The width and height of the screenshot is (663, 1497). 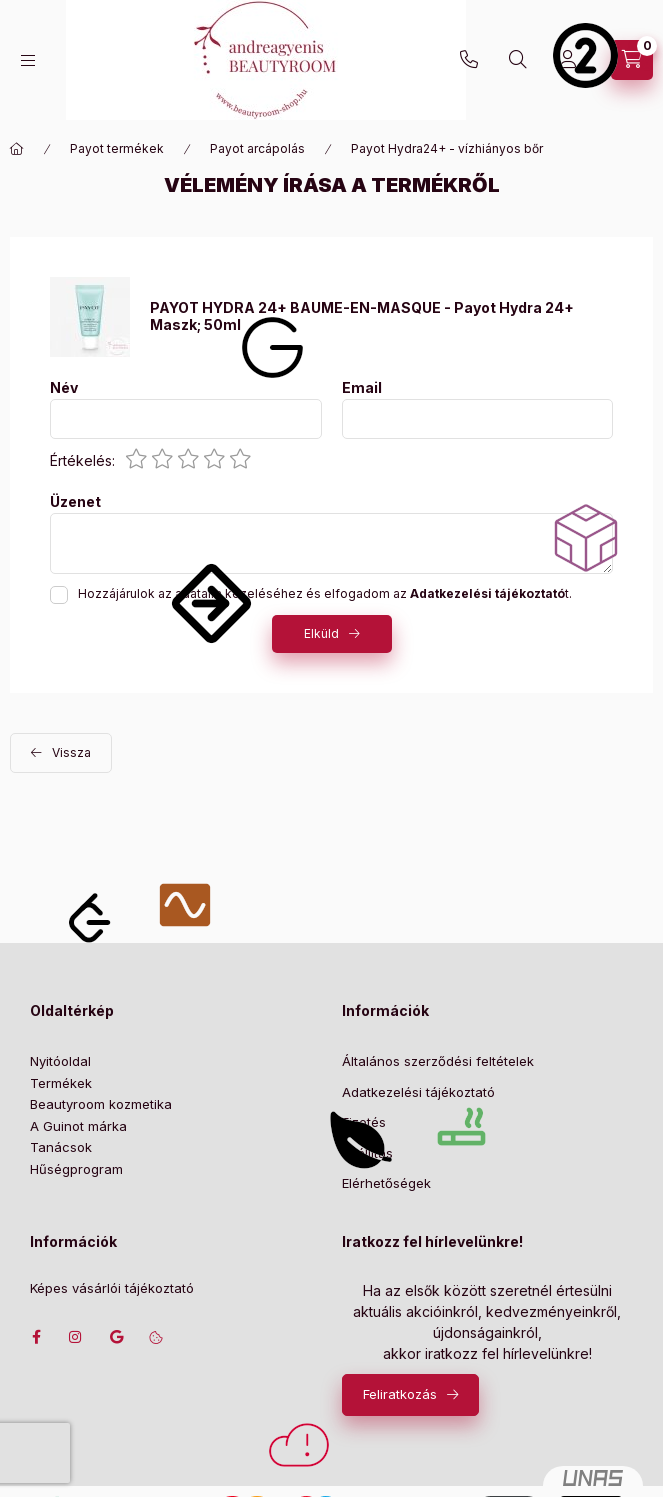 What do you see at coordinates (299, 1445) in the screenshot?
I see `cloud storage warning or alert` at bounding box center [299, 1445].